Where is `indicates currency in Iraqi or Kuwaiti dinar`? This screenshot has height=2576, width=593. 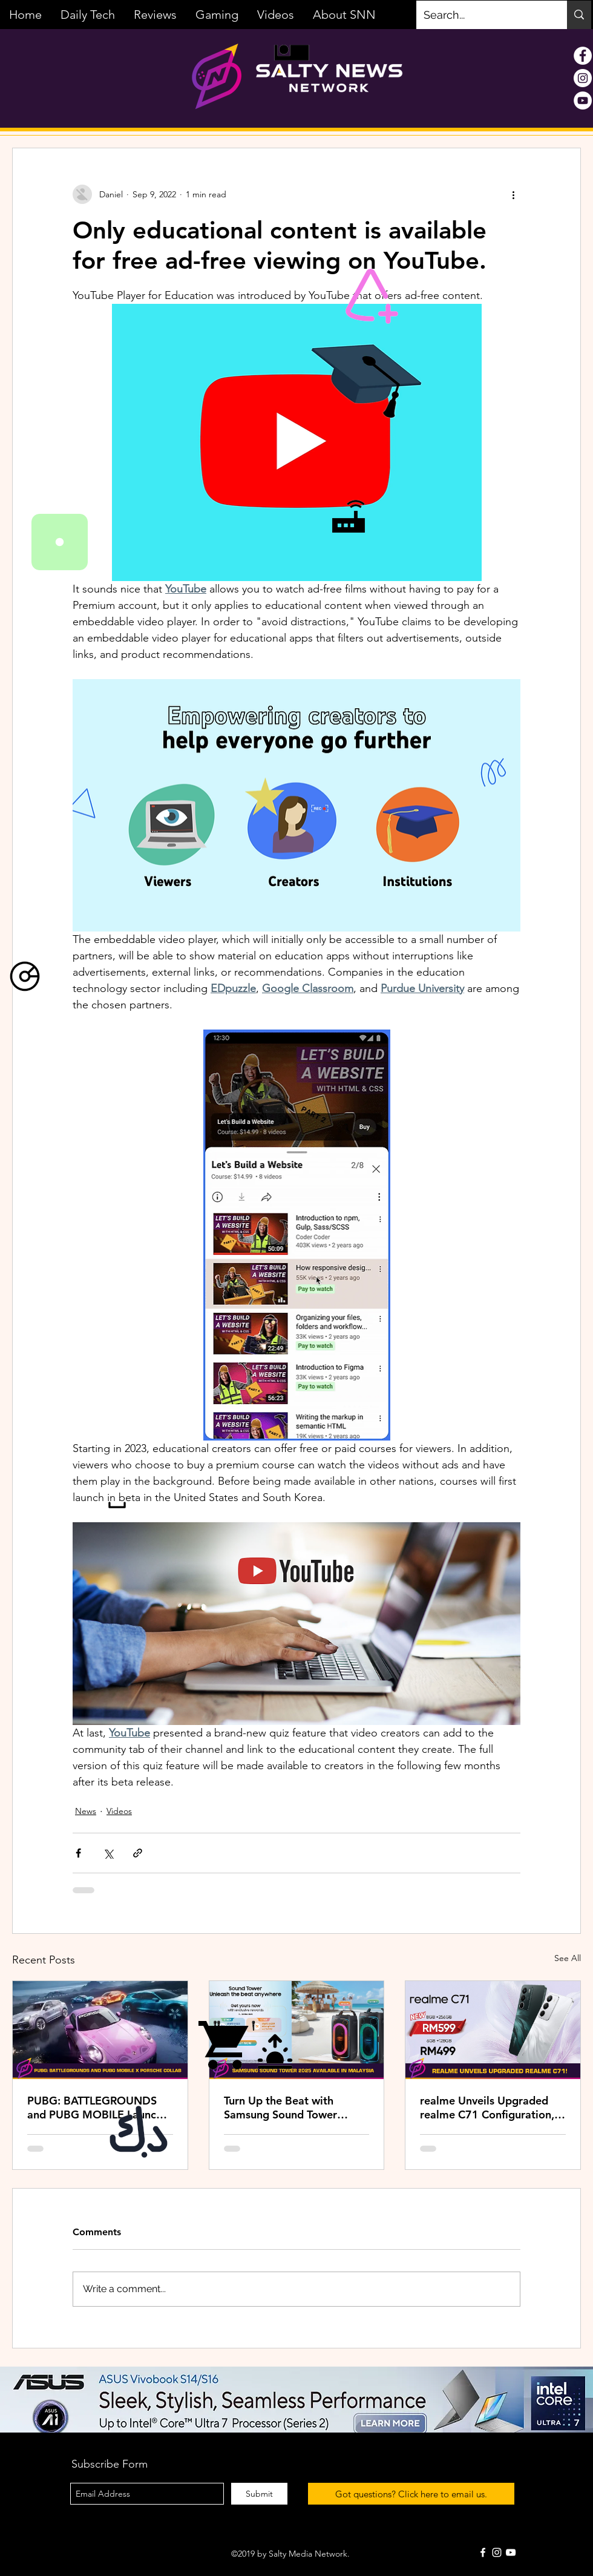 indicates currency in Iraqi or Kuwaiti dinar is located at coordinates (139, 2132).